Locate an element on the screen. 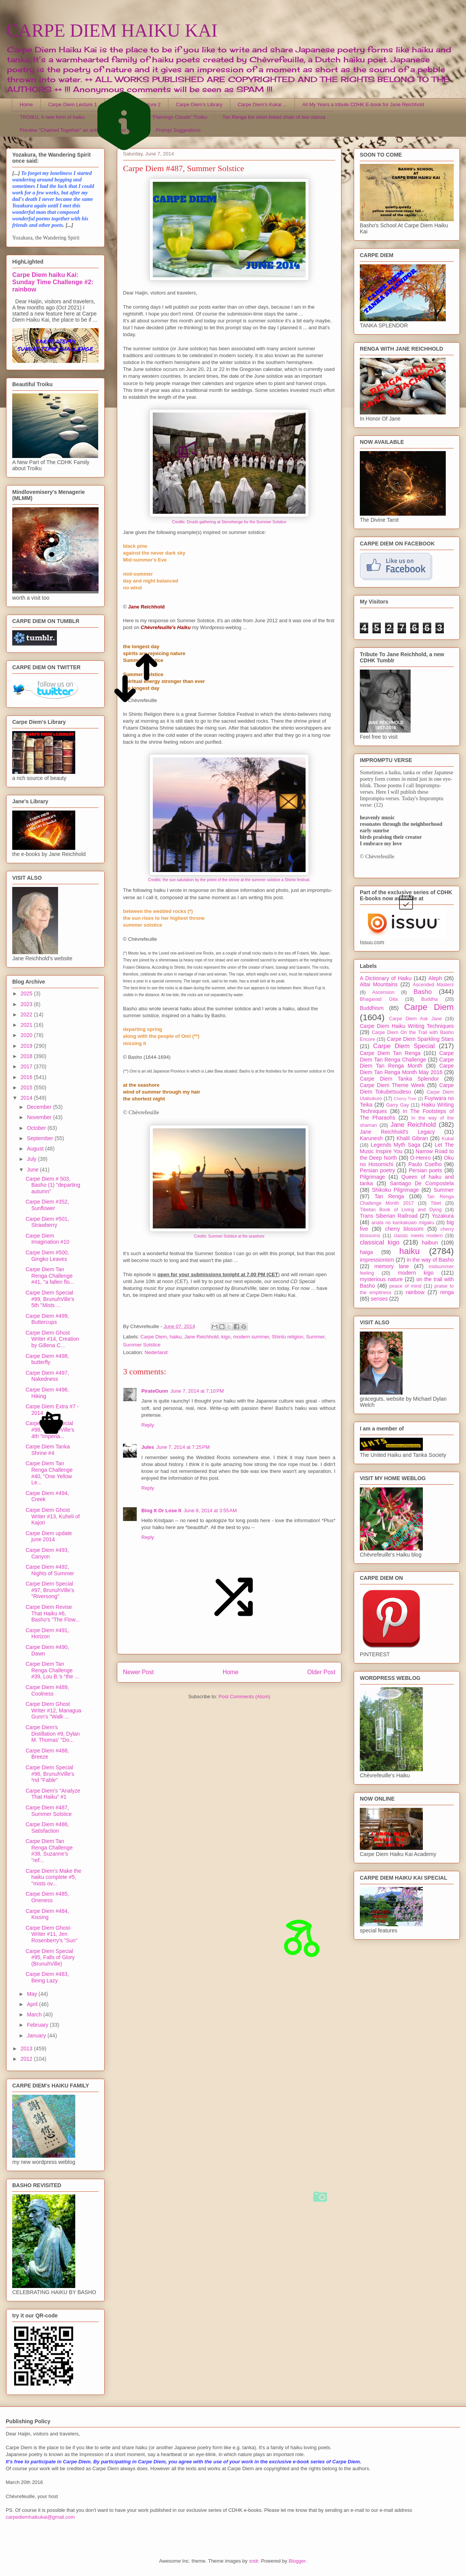 The width and height of the screenshot is (466, 2576). construction or building in progress is located at coordinates (188, 450).